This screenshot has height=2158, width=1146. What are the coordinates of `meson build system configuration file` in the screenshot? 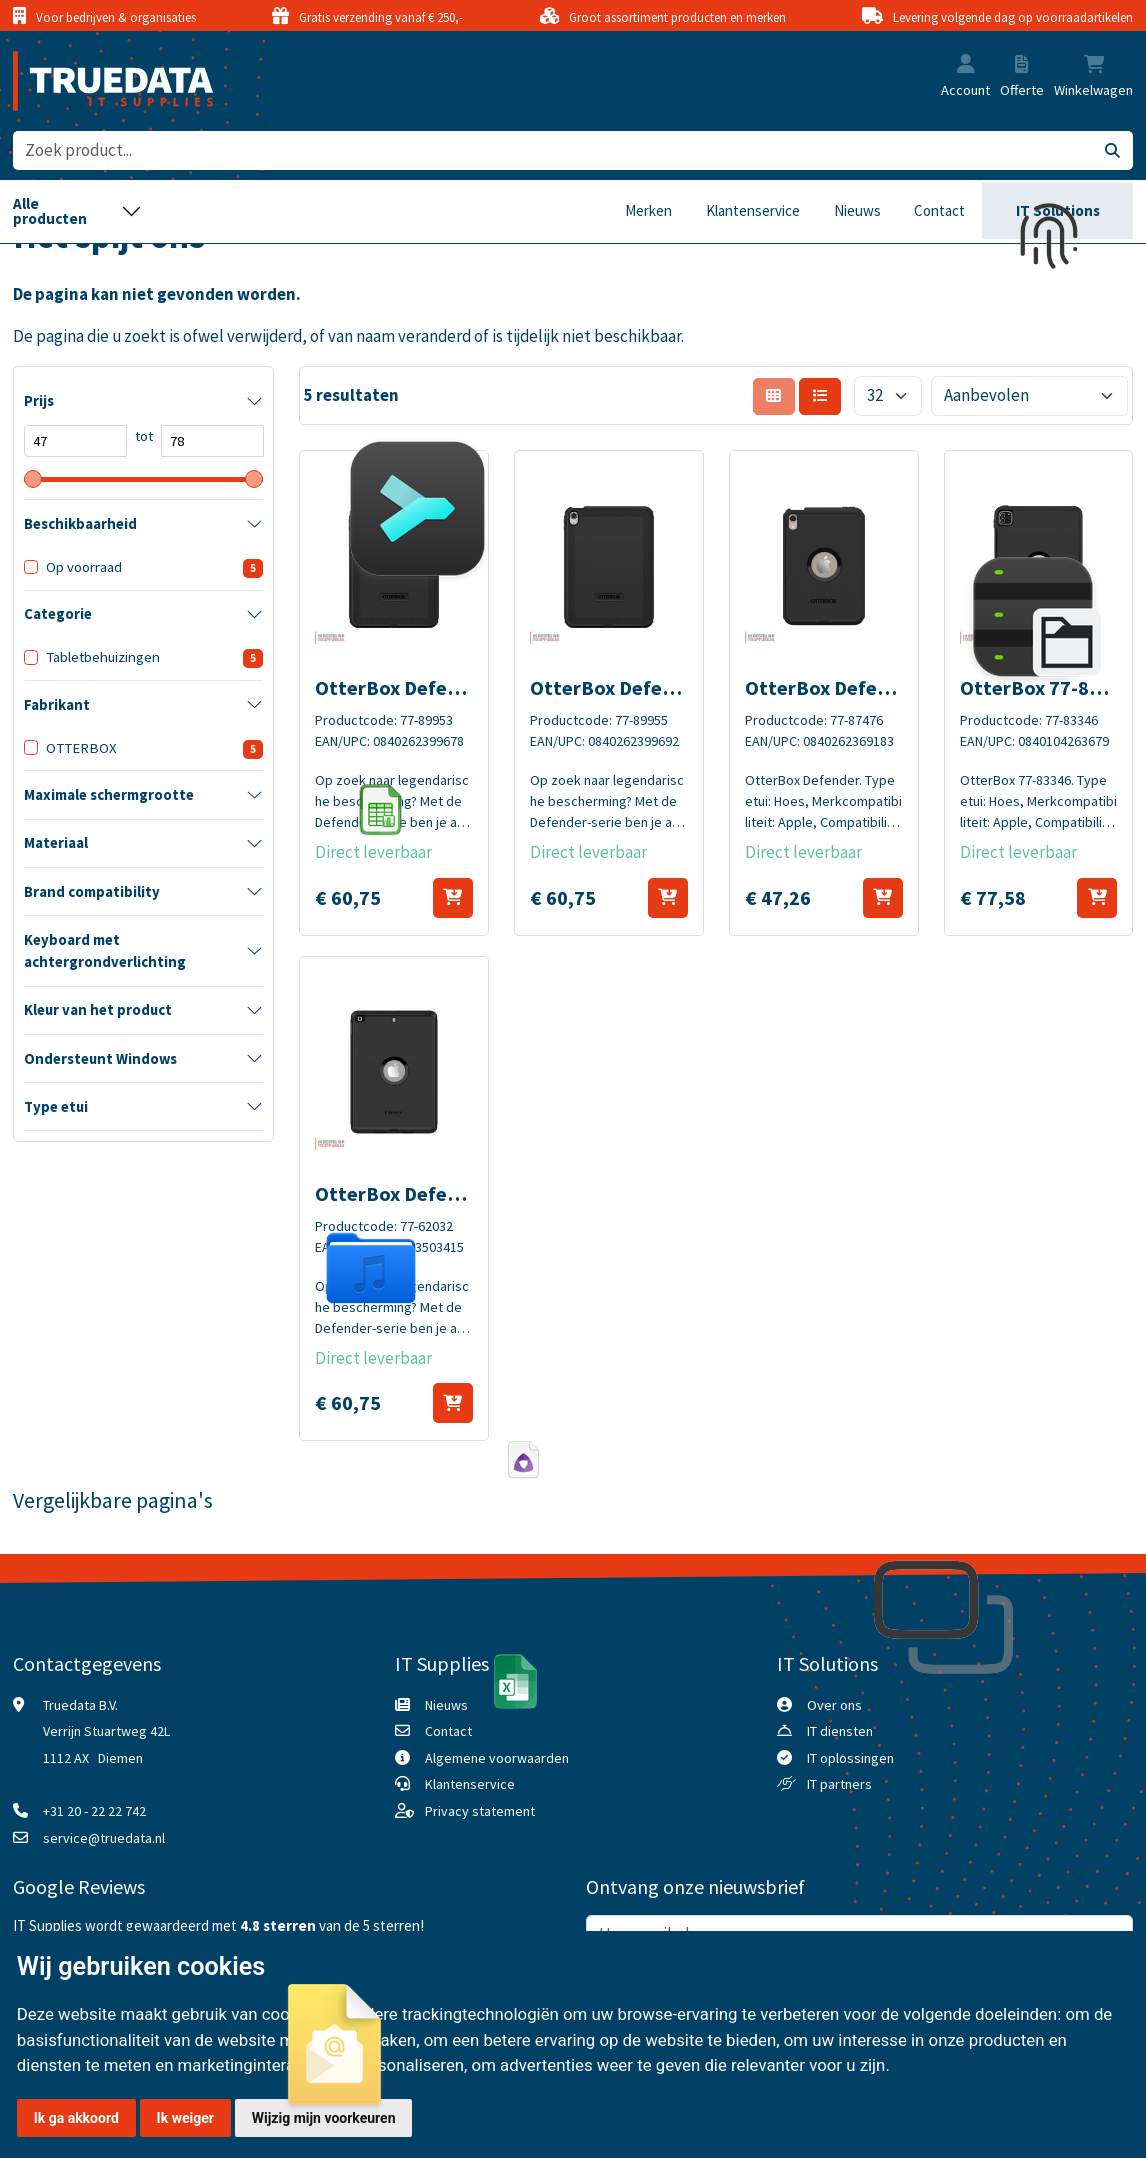 It's located at (523, 1459).